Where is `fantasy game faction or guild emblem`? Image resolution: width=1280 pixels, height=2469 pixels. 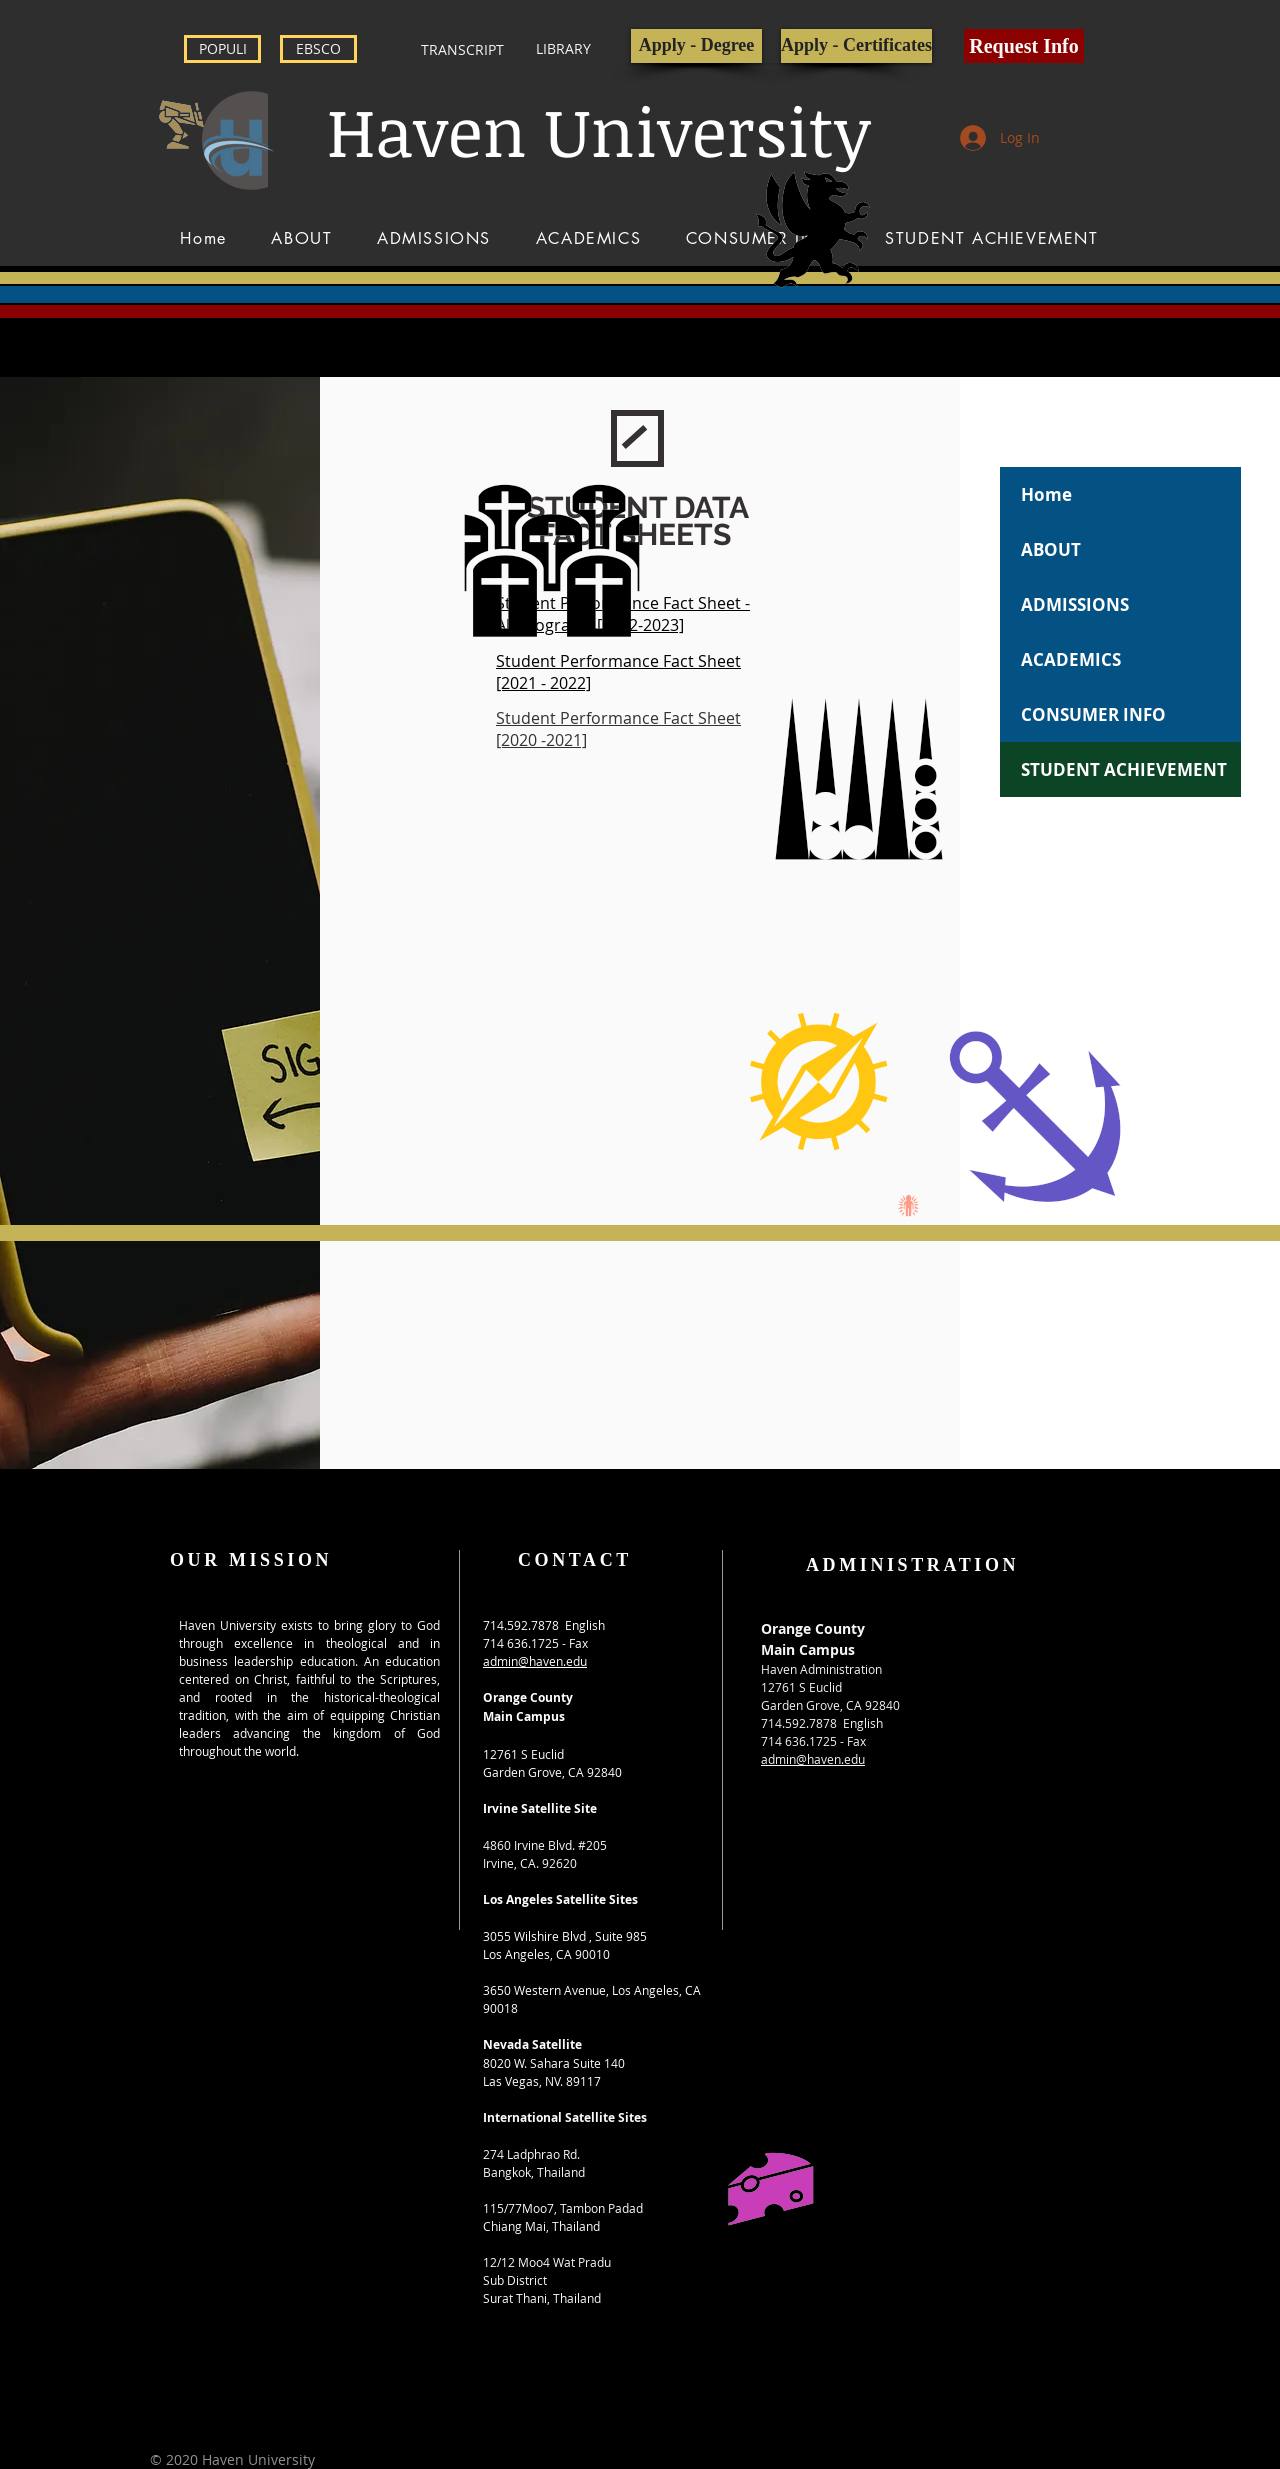
fantasy game faction or guild emblem is located at coordinates (813, 229).